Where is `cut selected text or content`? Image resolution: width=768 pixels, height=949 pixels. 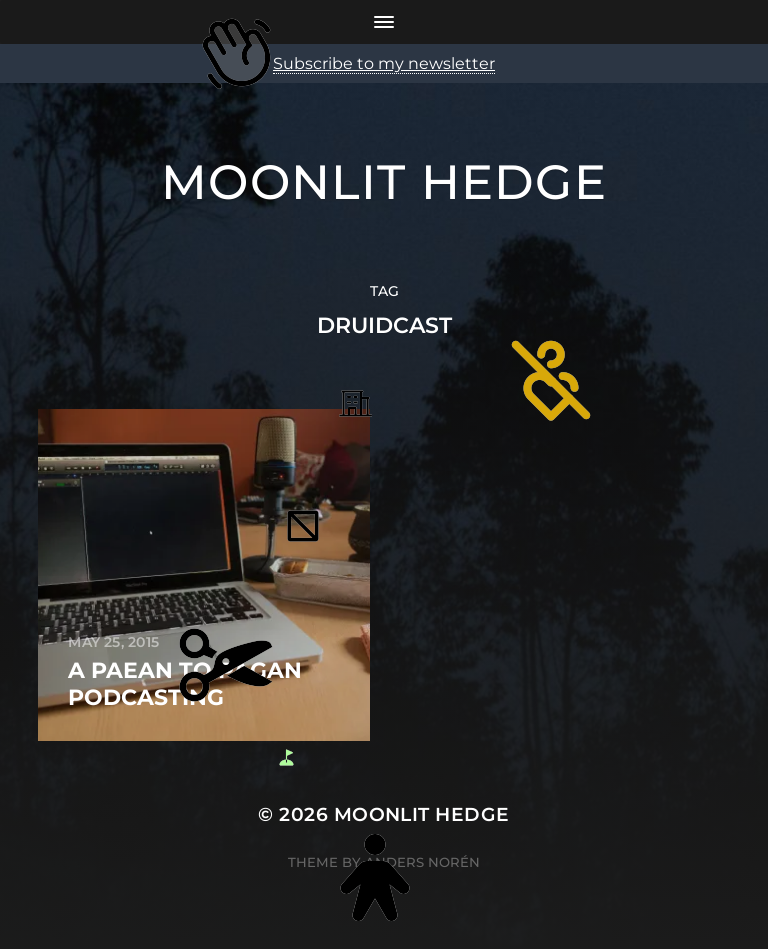
cut selected text or content is located at coordinates (226, 665).